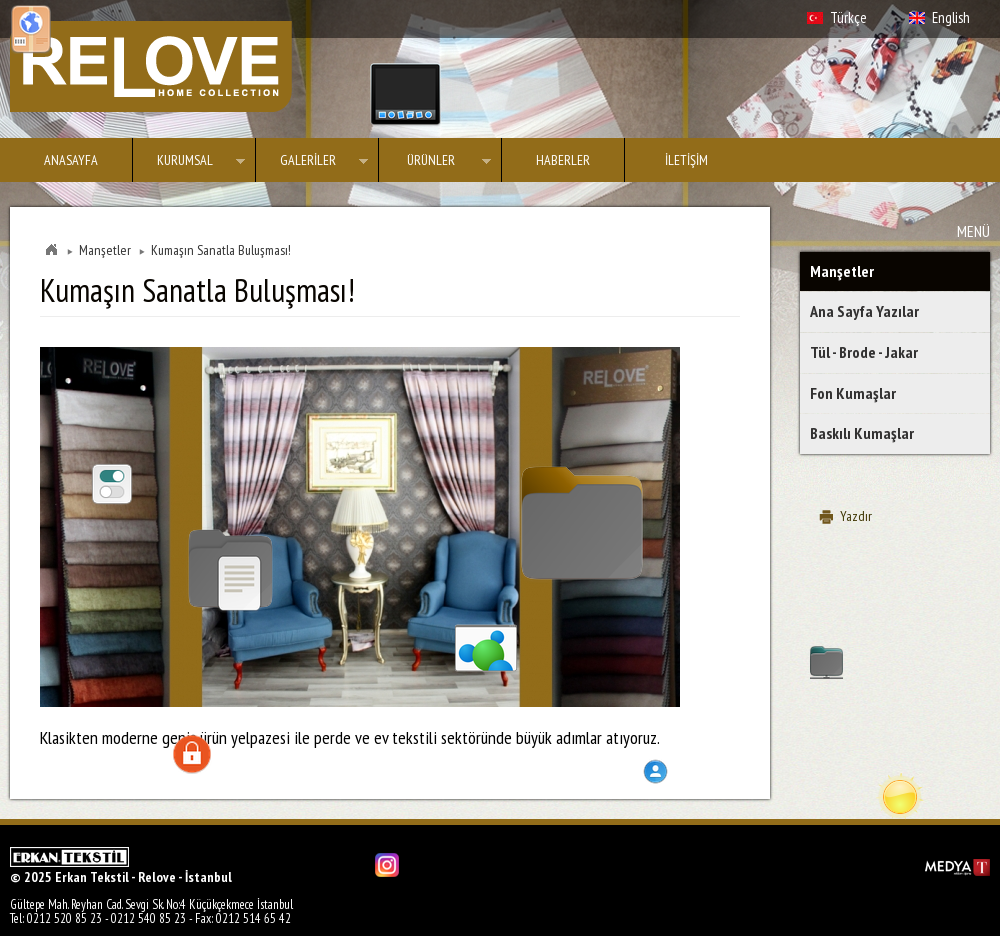 The height and width of the screenshot is (936, 1000). Describe the element at coordinates (405, 94) in the screenshot. I see `access the dock settings or preferences` at that location.